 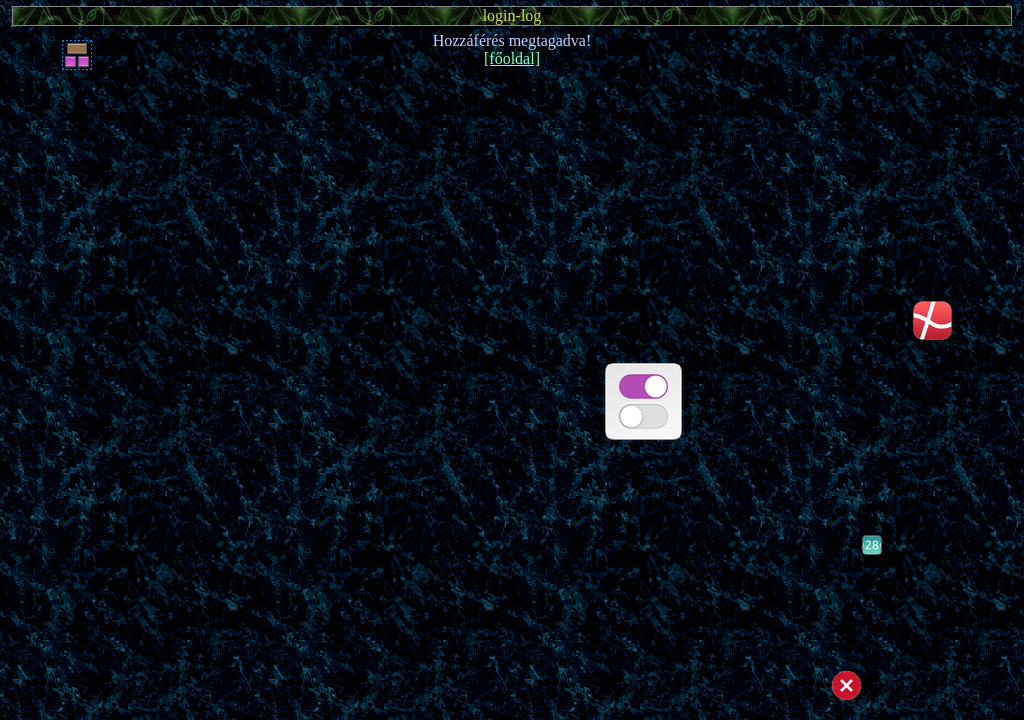 What do you see at coordinates (872, 545) in the screenshot?
I see `open the calendar app` at bounding box center [872, 545].